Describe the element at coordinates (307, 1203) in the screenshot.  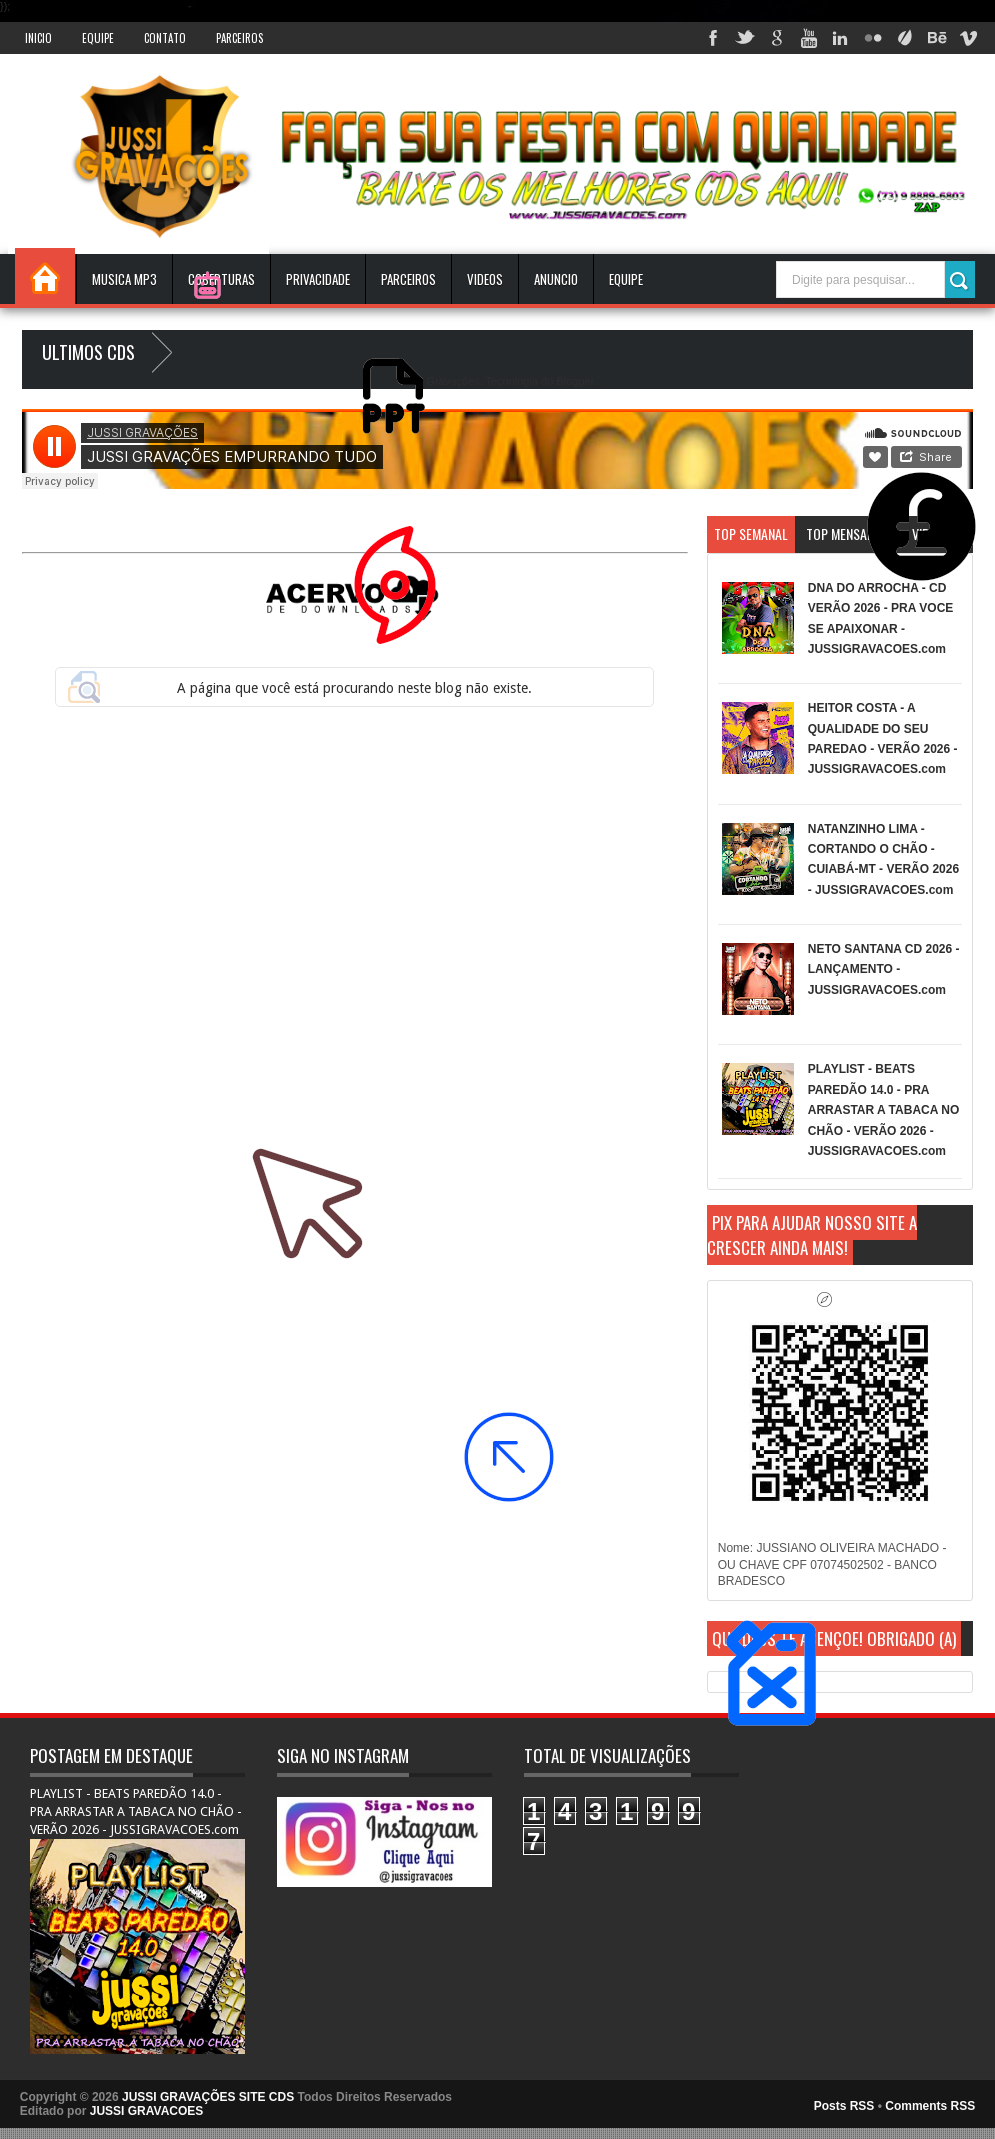
I see `mouse pointer or cursor indicator` at that location.